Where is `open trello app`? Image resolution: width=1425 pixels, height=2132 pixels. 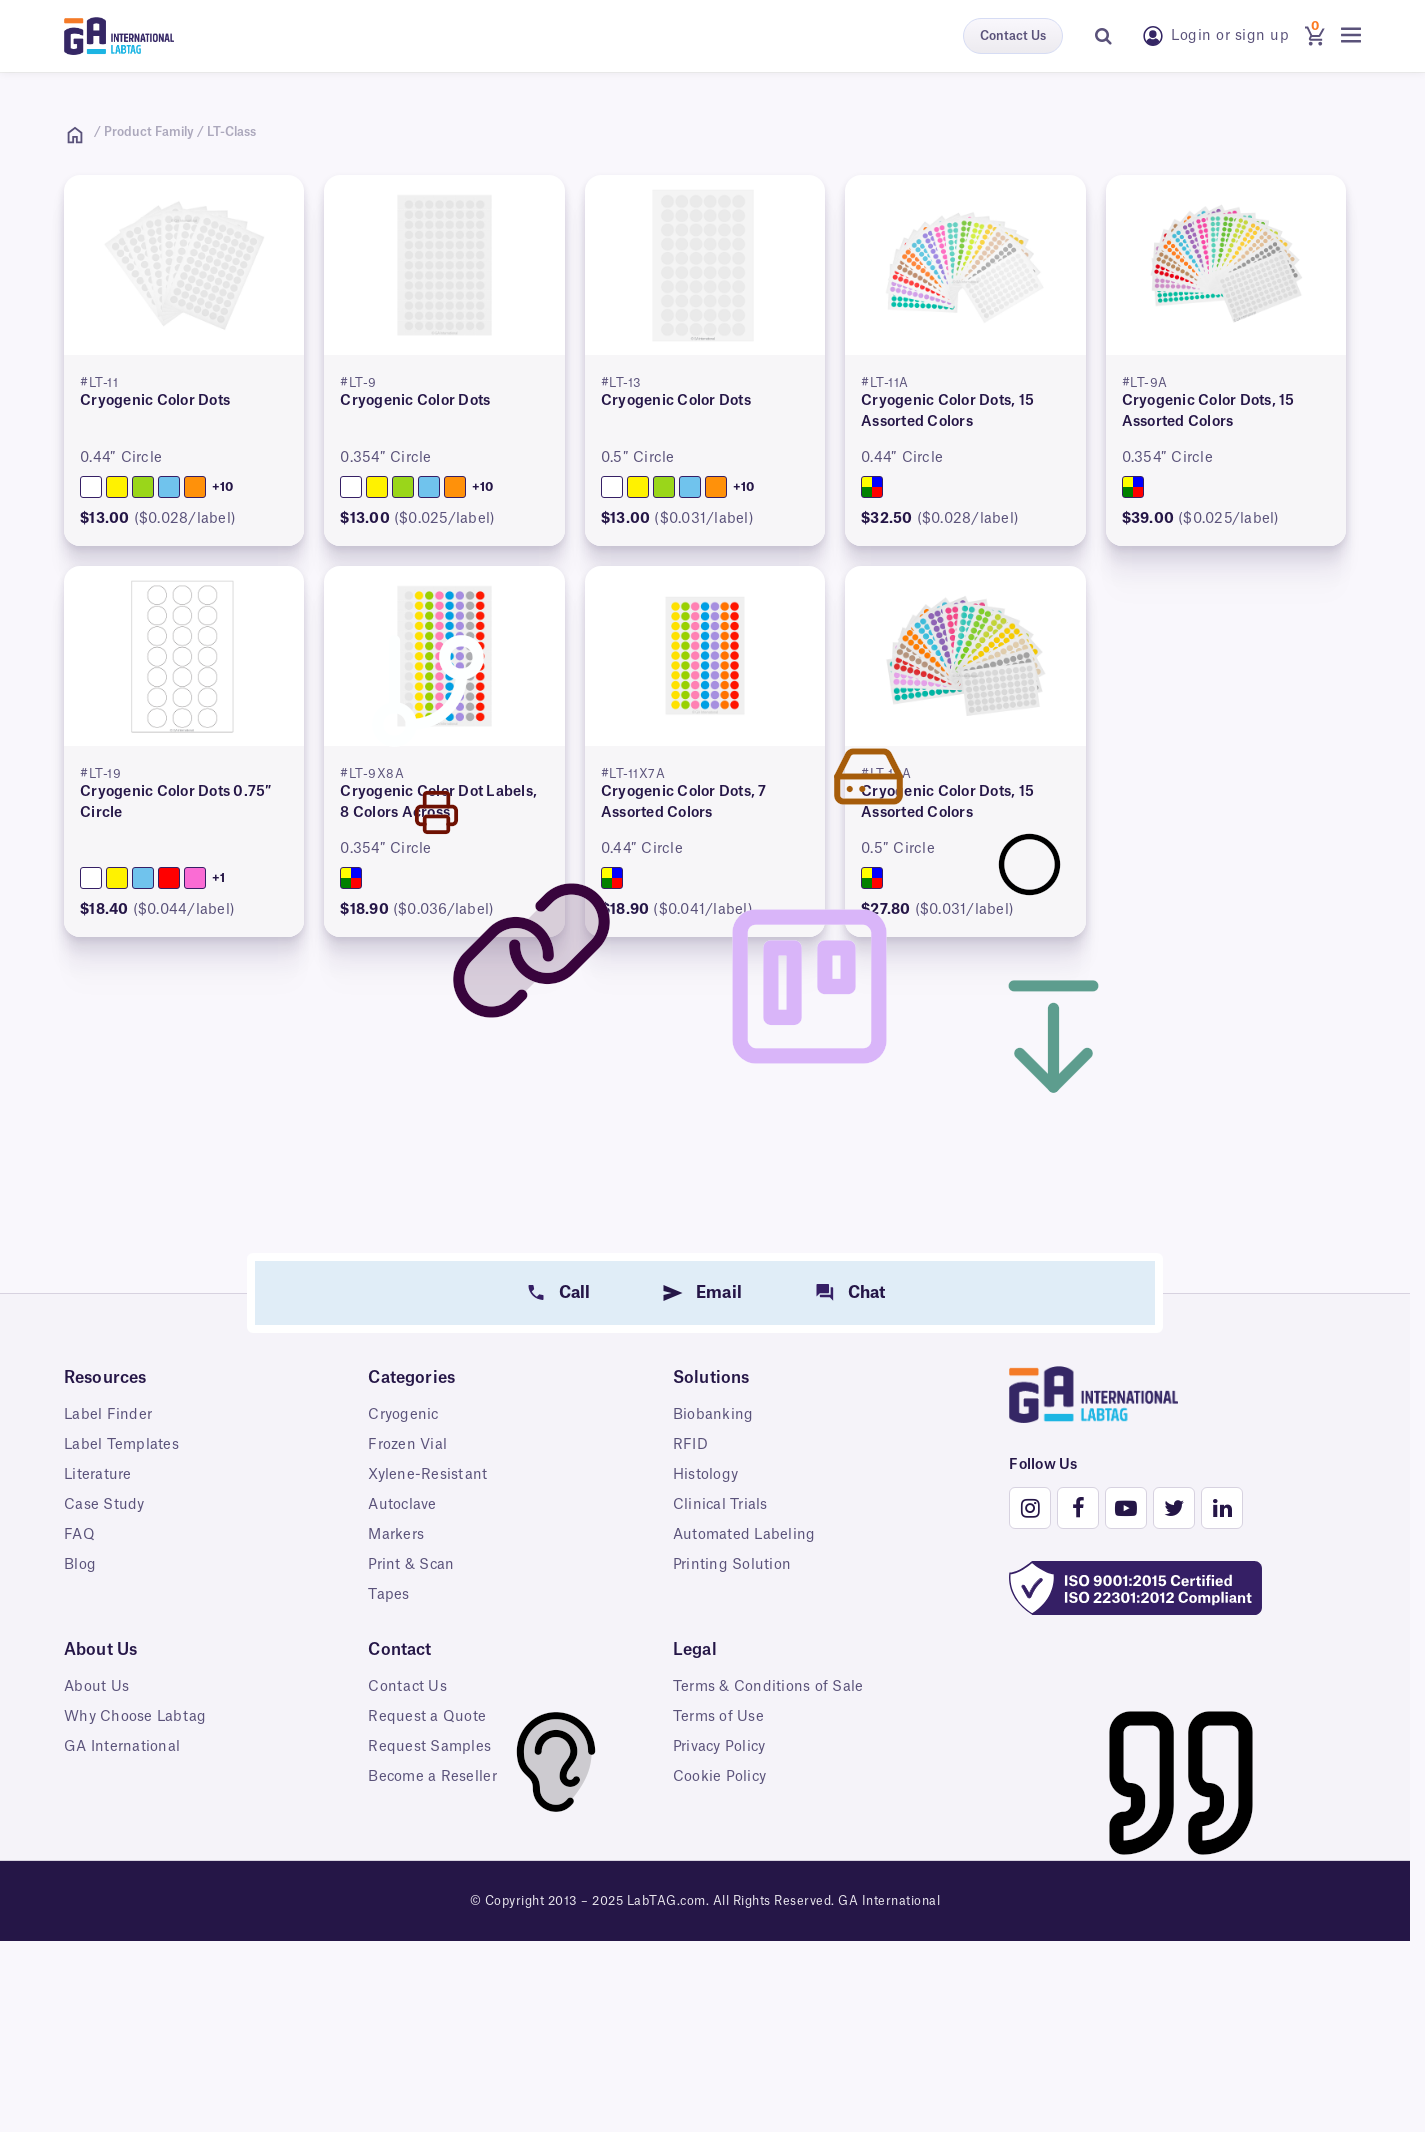 open trello app is located at coordinates (809, 986).